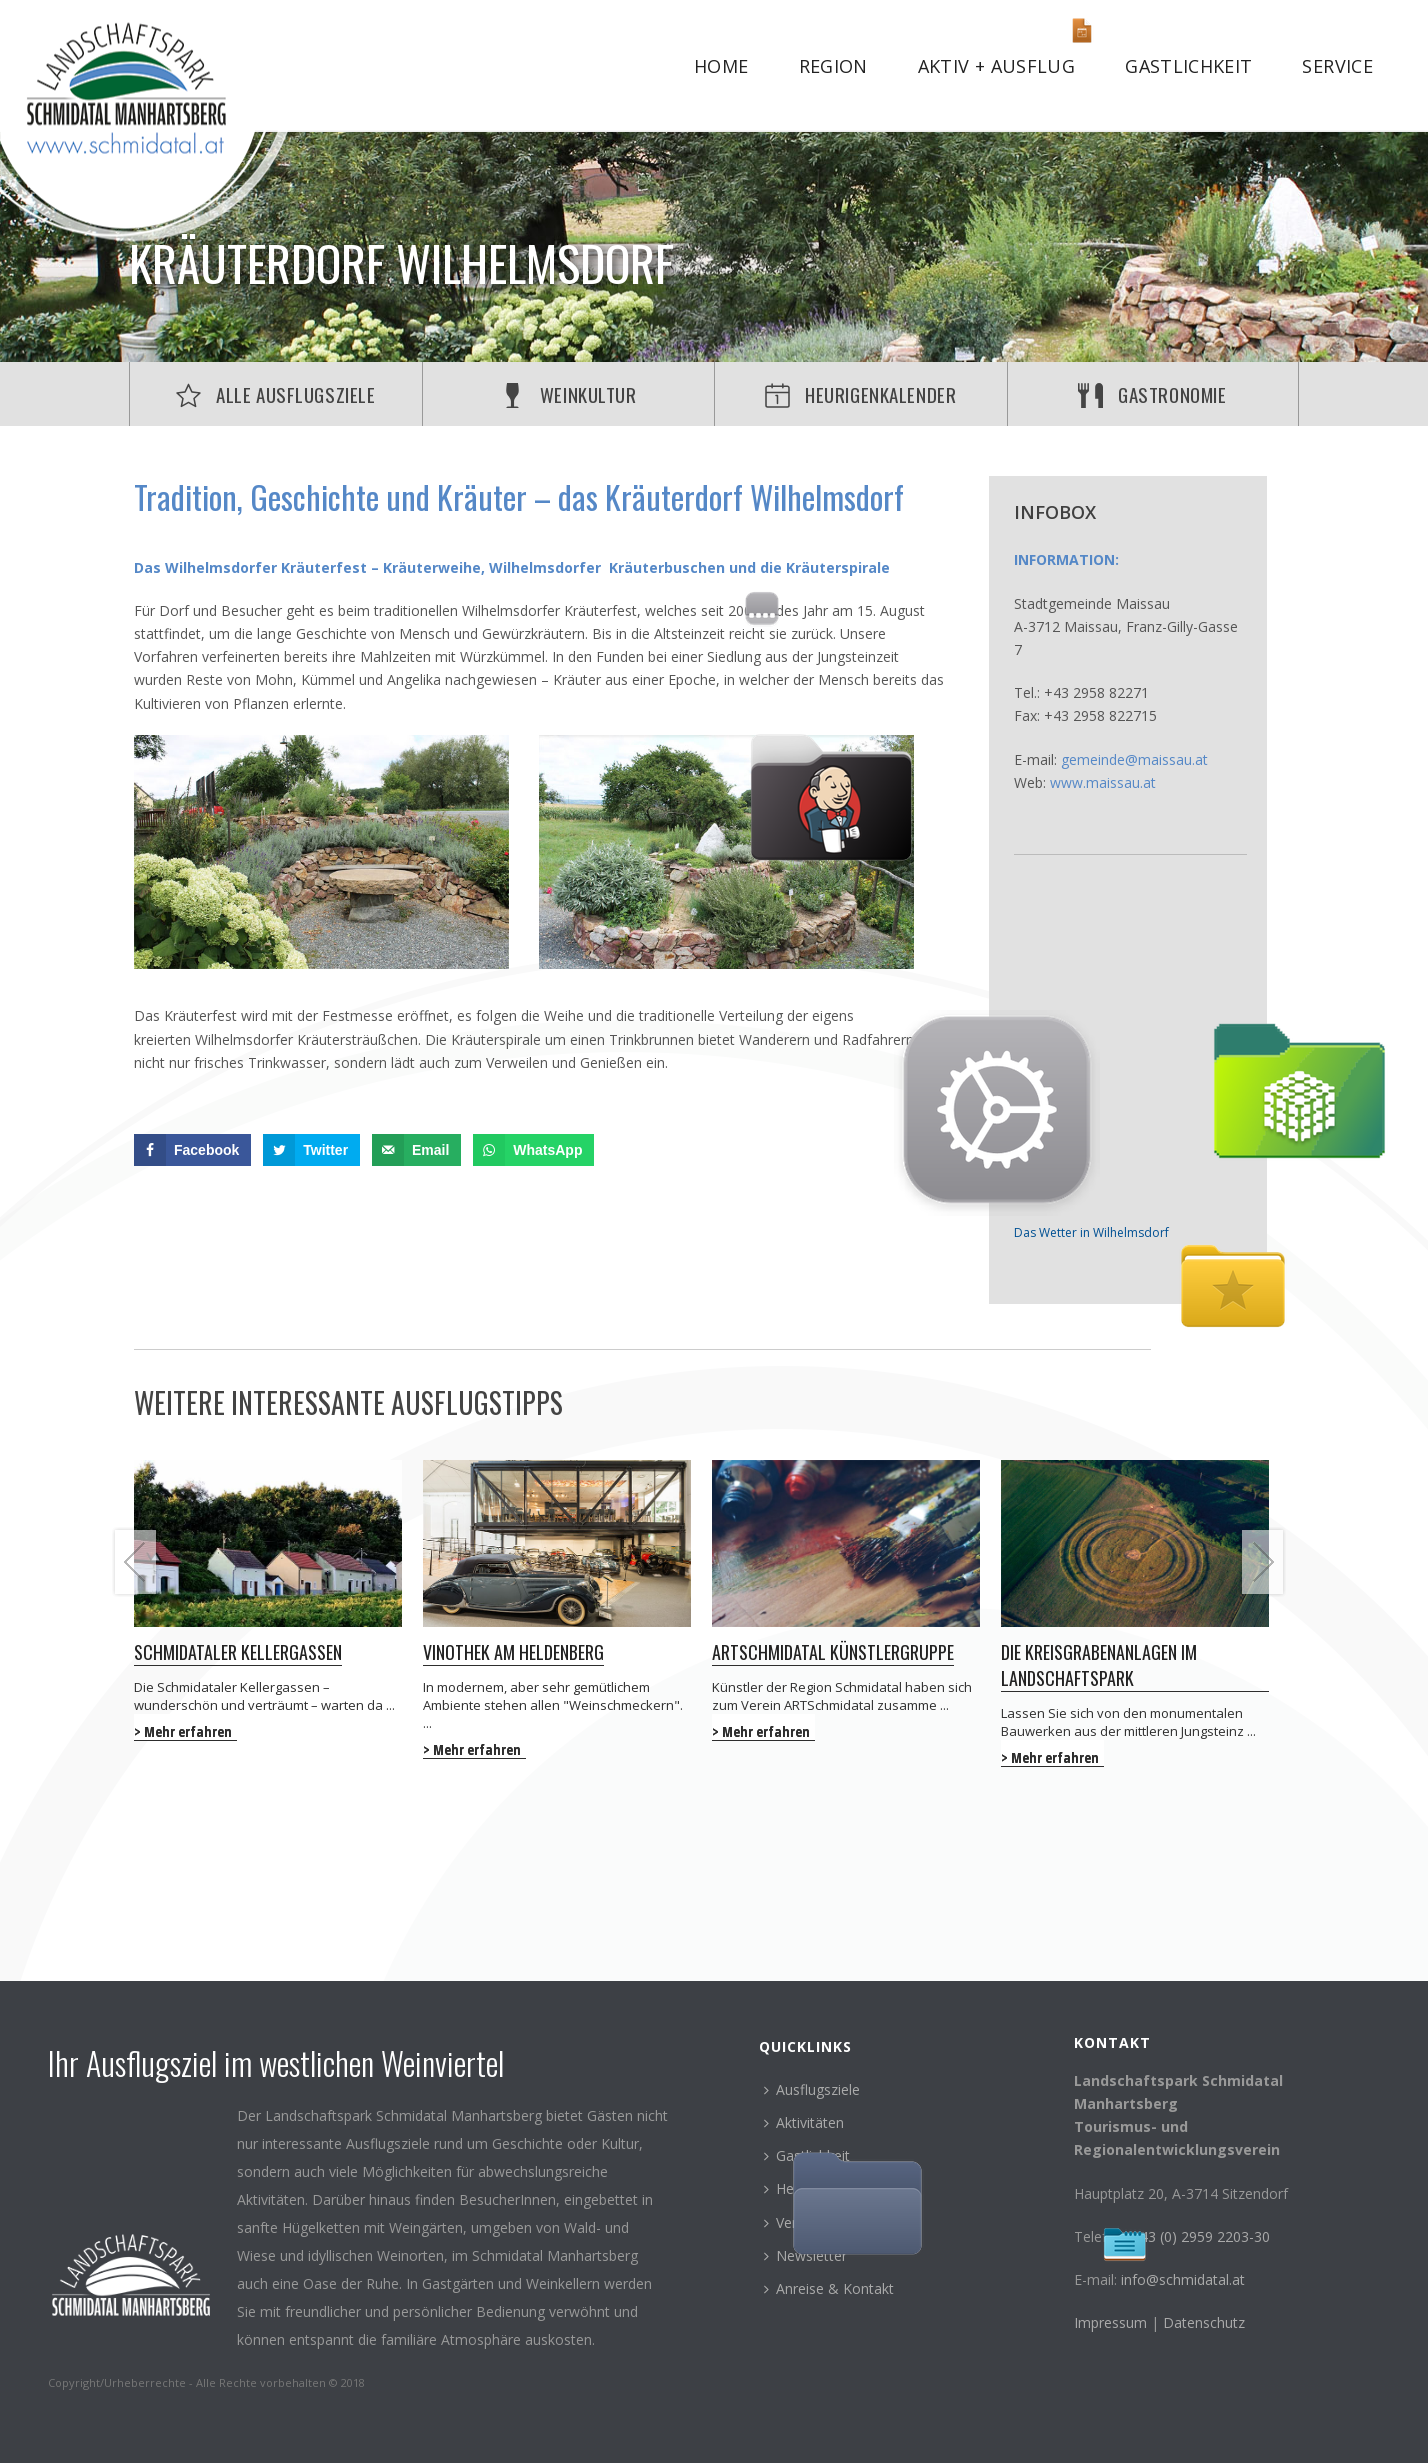  I want to click on open game jolt games folder, so click(1299, 1095).